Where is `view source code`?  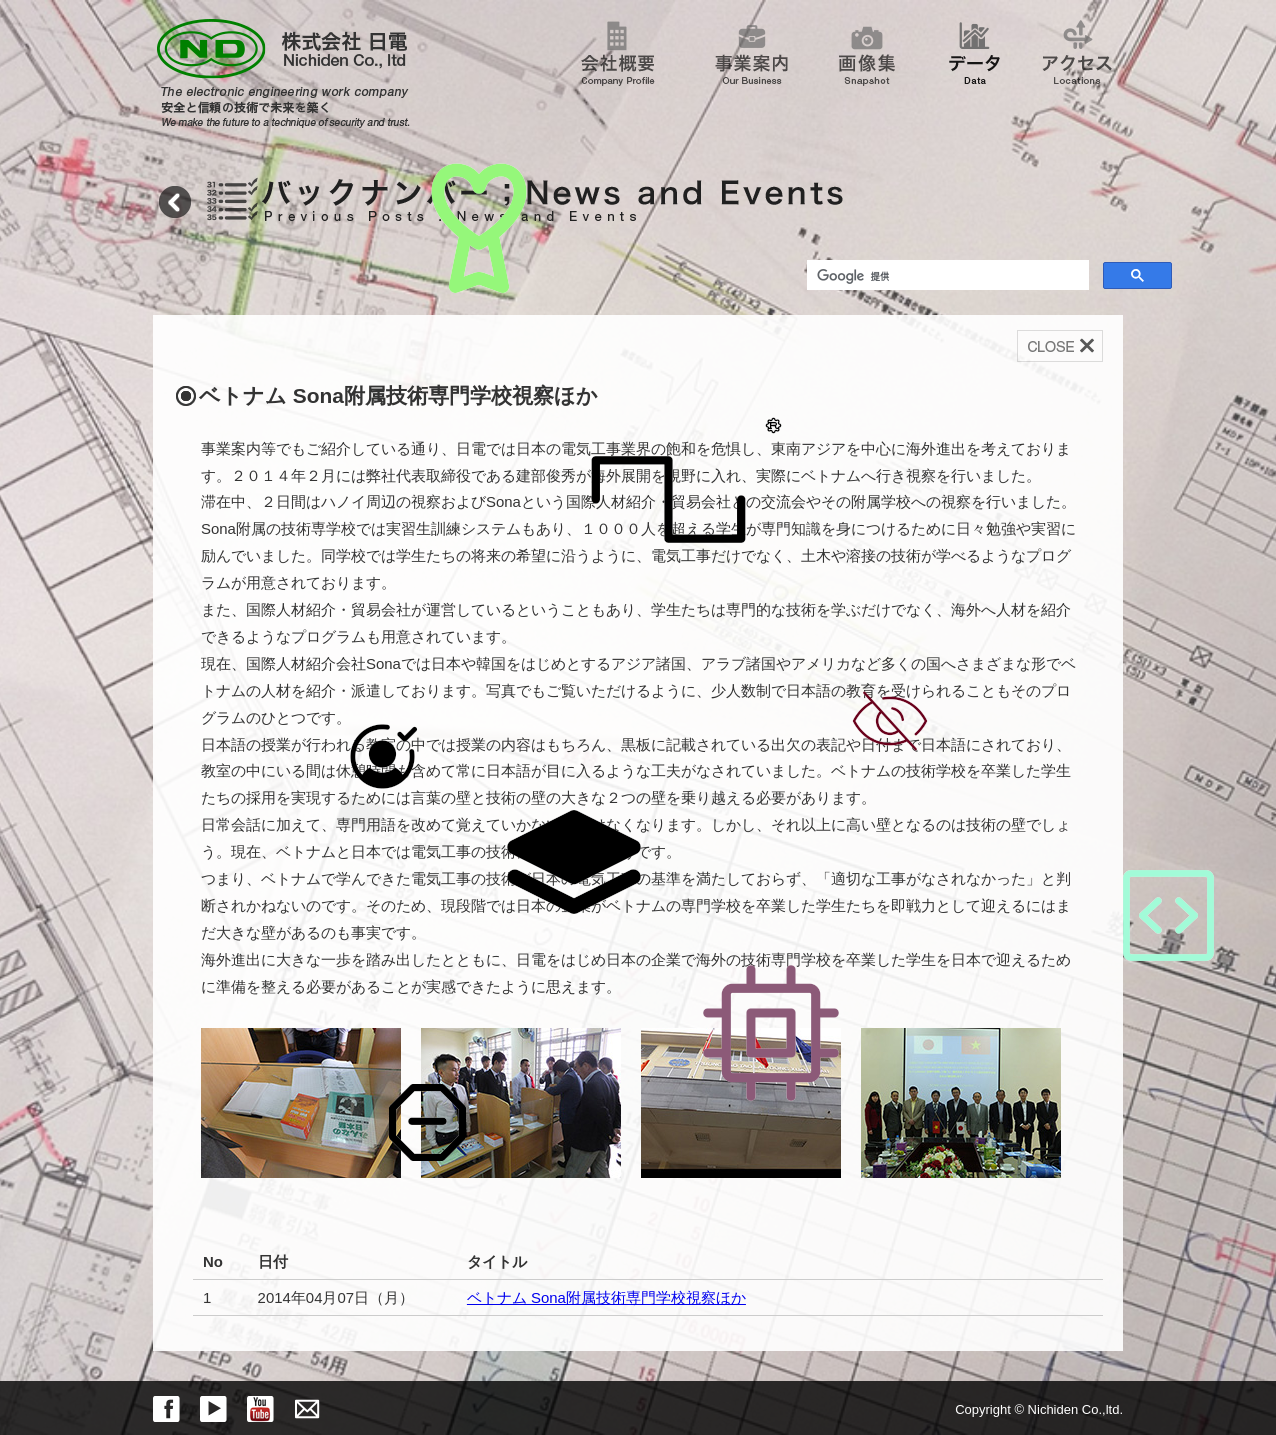 view source code is located at coordinates (1168, 915).